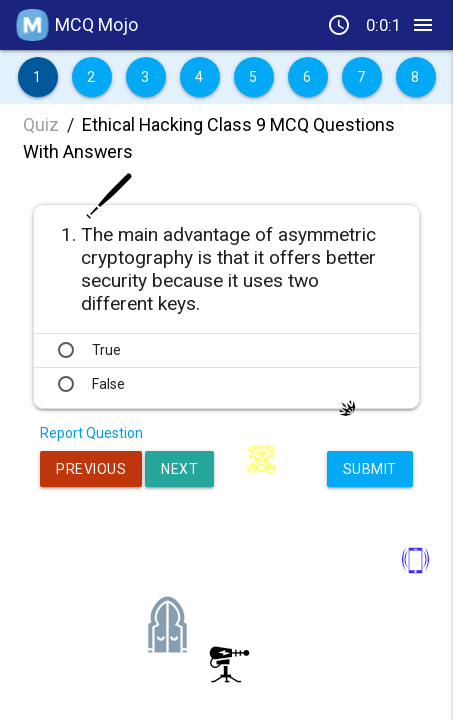 This screenshot has width=453, height=720. Describe the element at coordinates (229, 662) in the screenshot. I see `deploy tesla turret defense unit` at that location.